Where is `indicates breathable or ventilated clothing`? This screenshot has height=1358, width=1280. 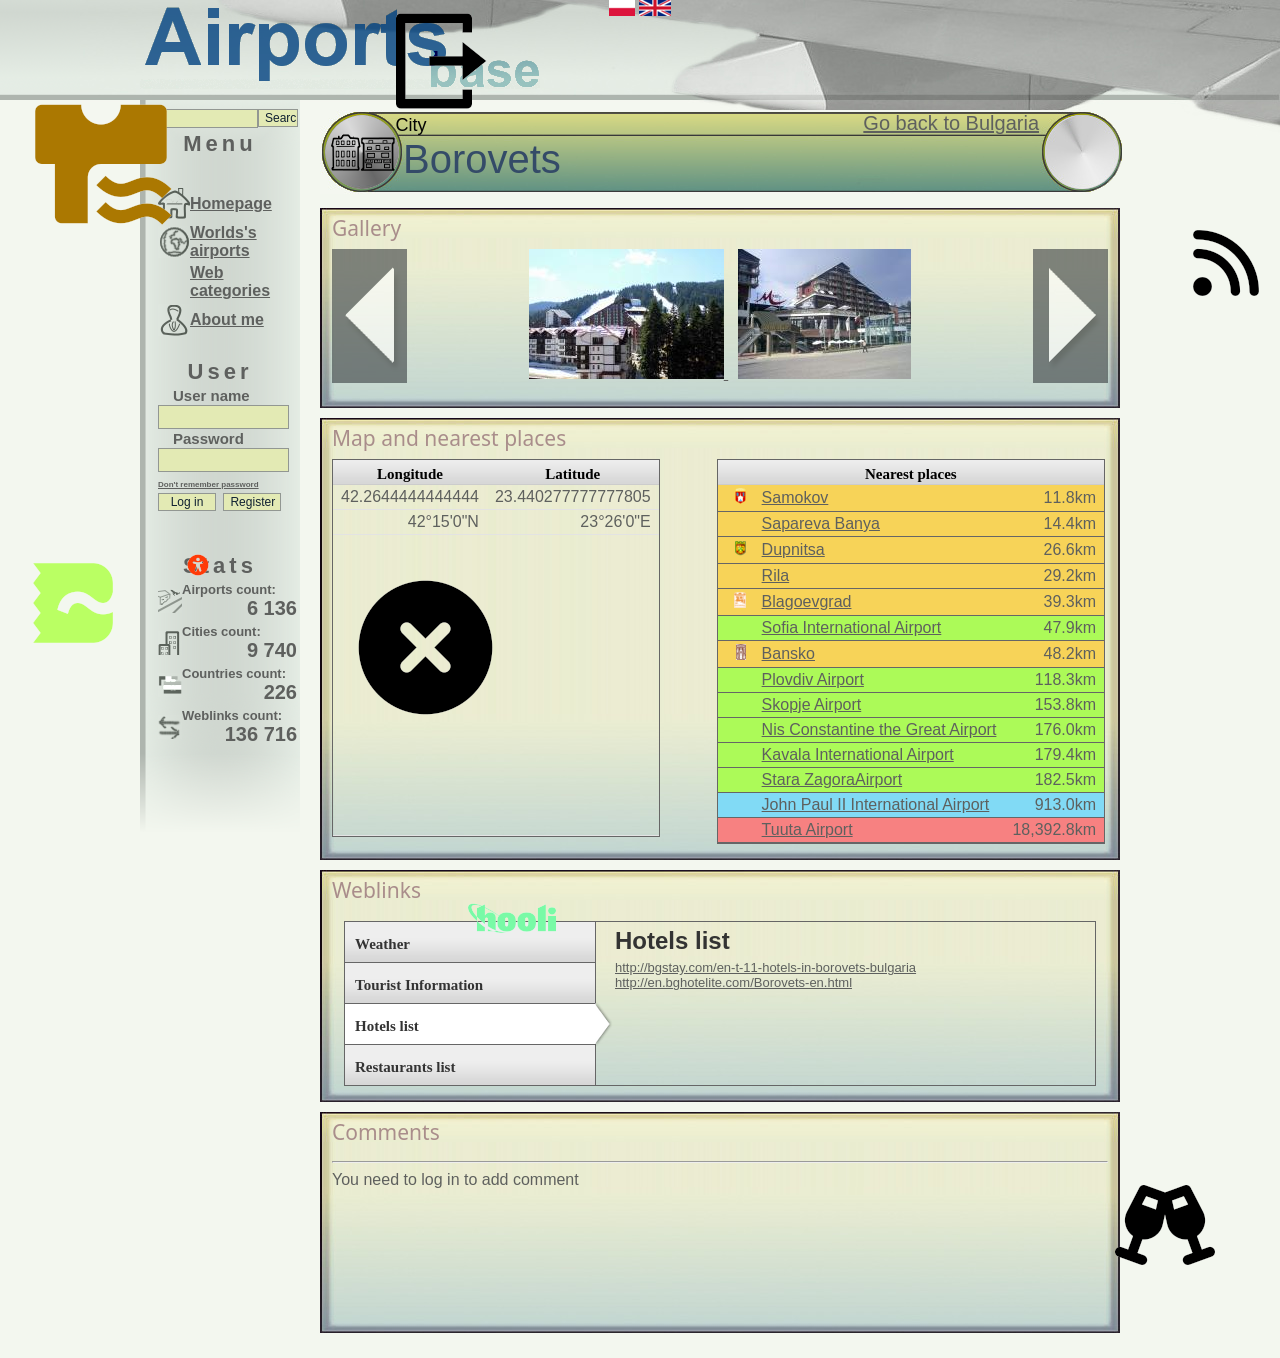
indicates breathable or ventilated clothing is located at coordinates (101, 164).